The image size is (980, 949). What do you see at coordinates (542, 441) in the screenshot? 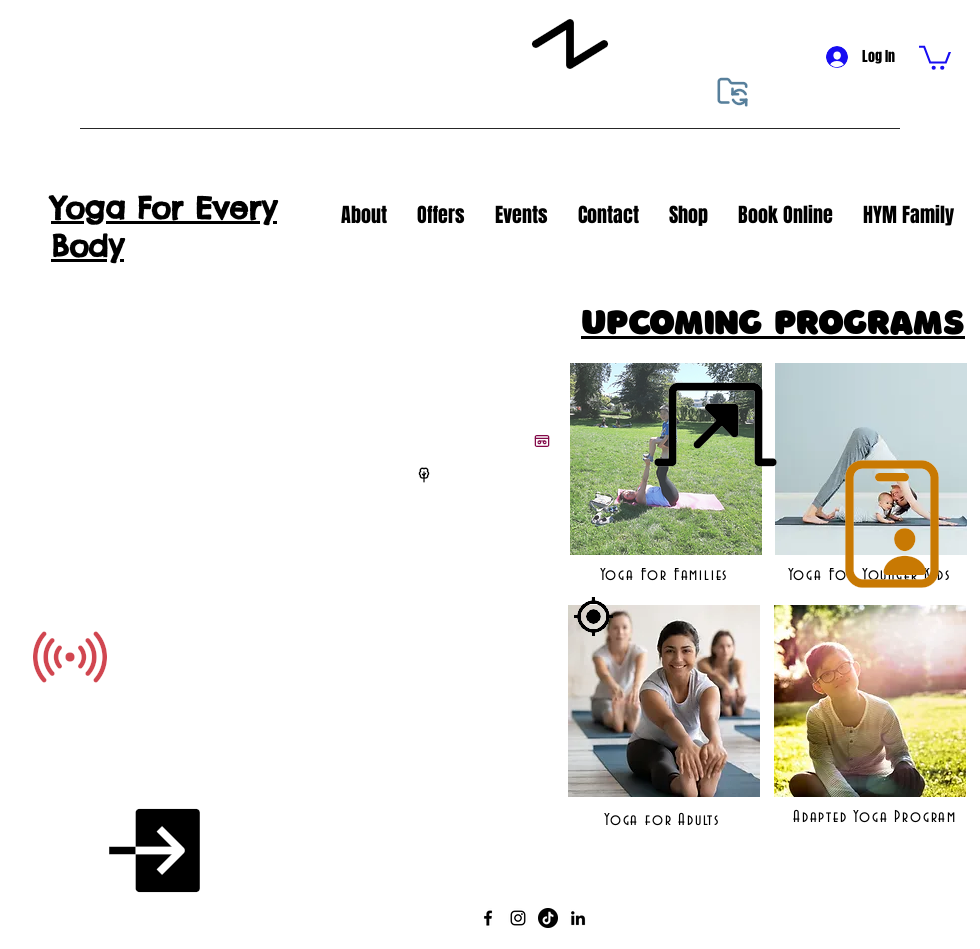
I see `access video archive or recordings` at bounding box center [542, 441].